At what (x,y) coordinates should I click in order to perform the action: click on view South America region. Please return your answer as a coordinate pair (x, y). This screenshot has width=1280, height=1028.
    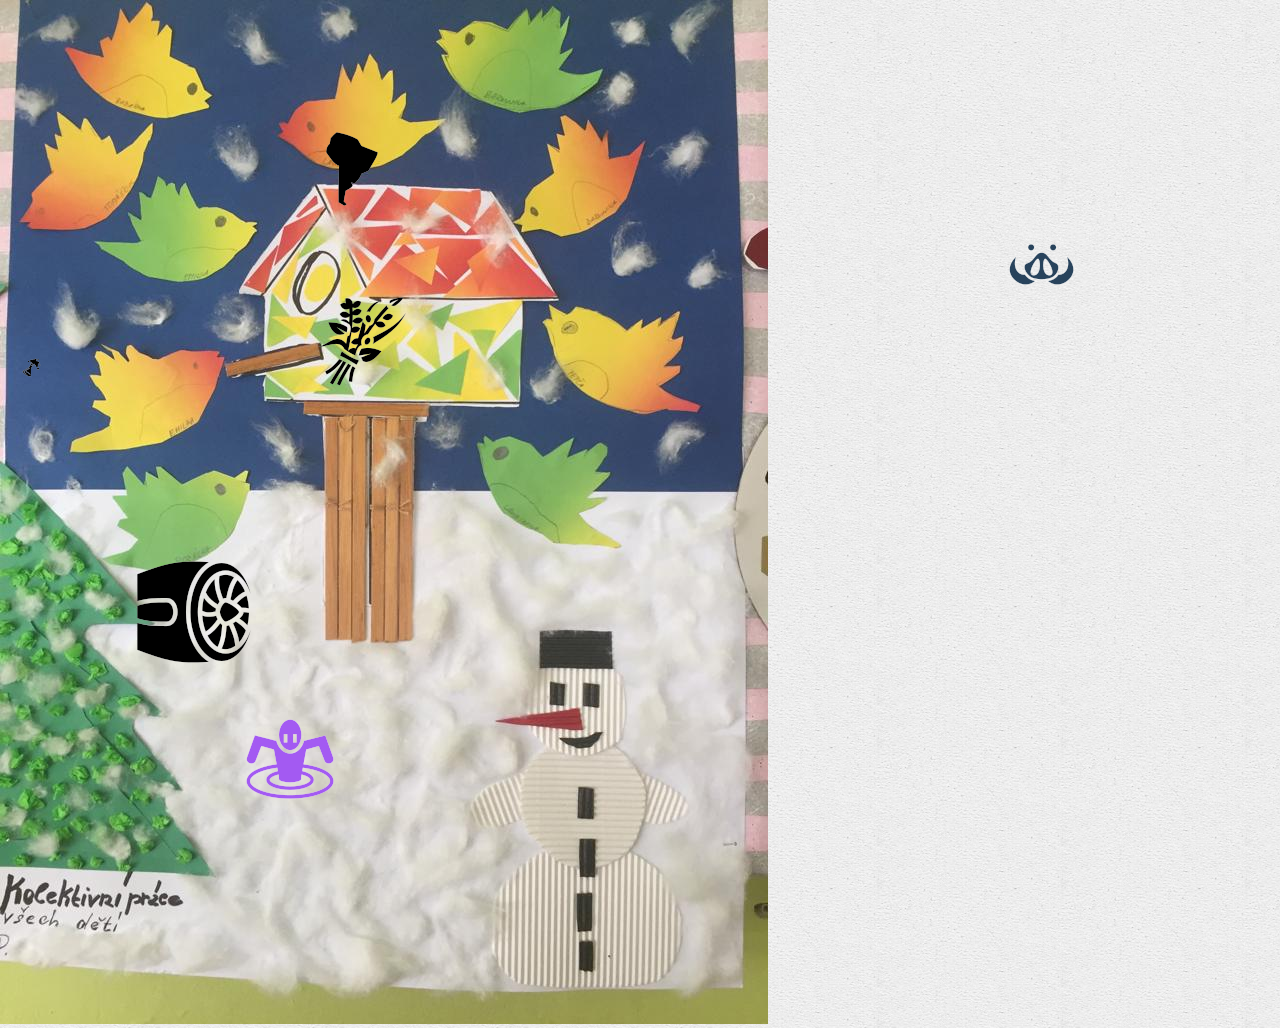
    Looking at the image, I should click on (352, 169).